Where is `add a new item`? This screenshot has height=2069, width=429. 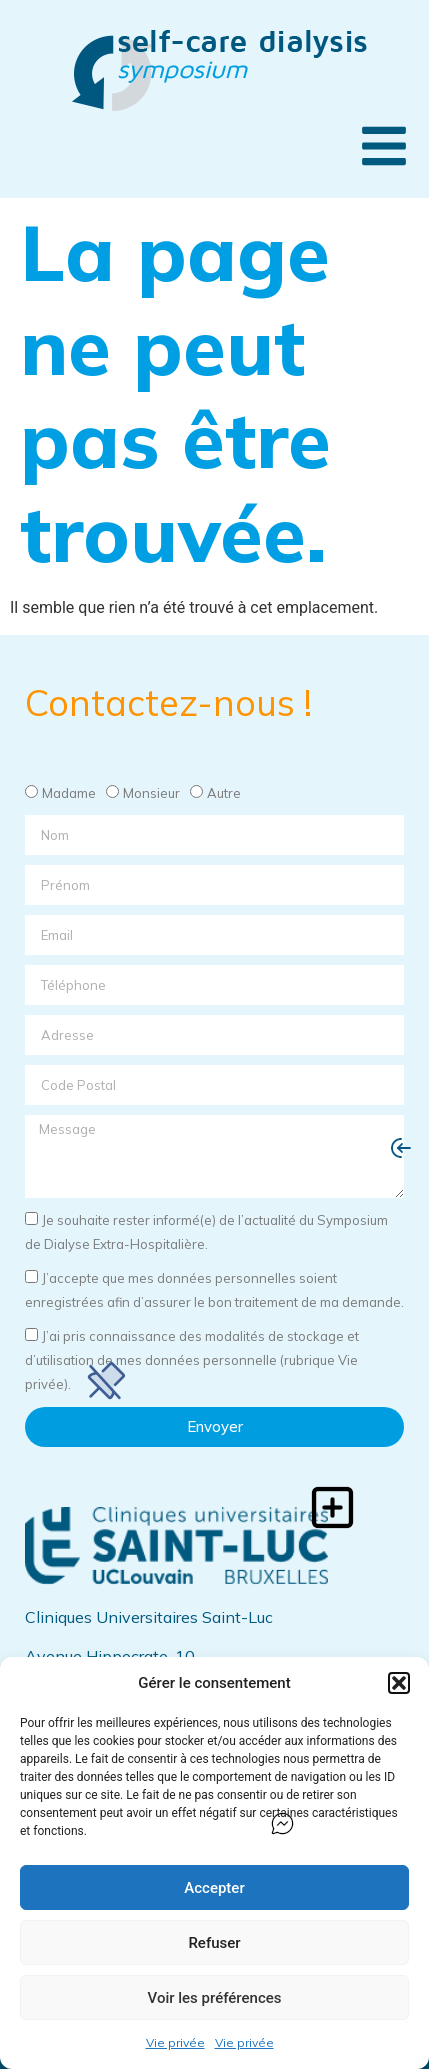
add a new item is located at coordinates (332, 1507).